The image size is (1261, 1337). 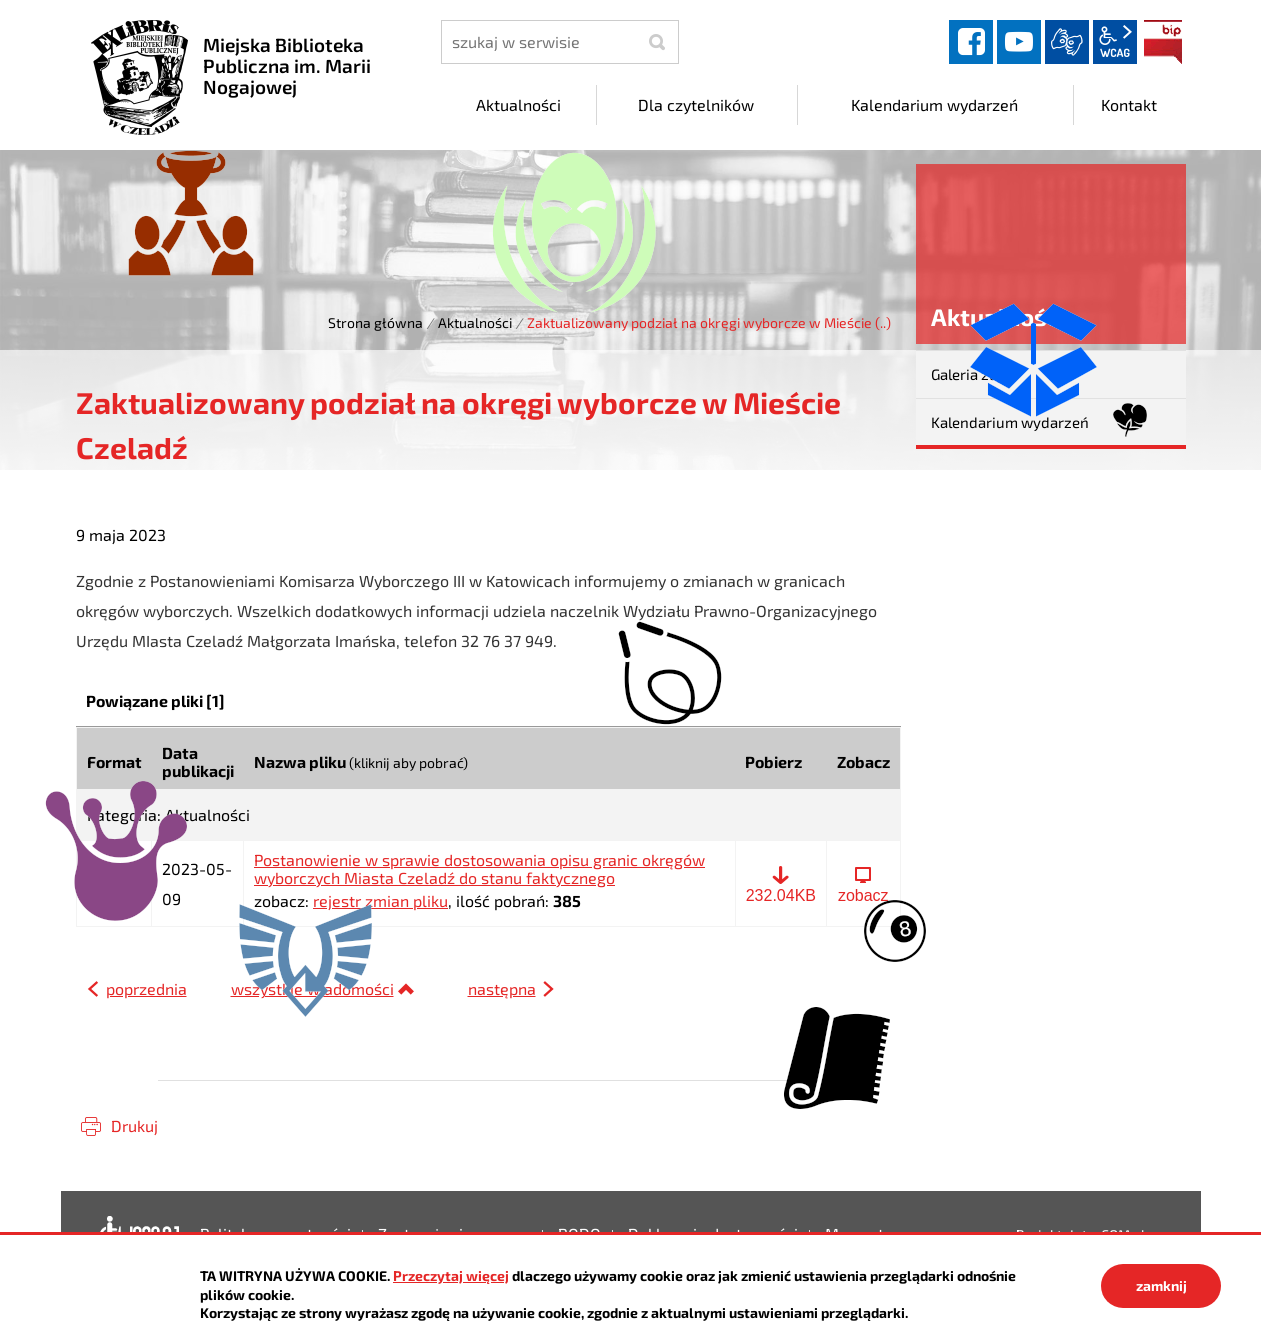 What do you see at coordinates (574, 230) in the screenshot?
I see `send a voice message or shout` at bounding box center [574, 230].